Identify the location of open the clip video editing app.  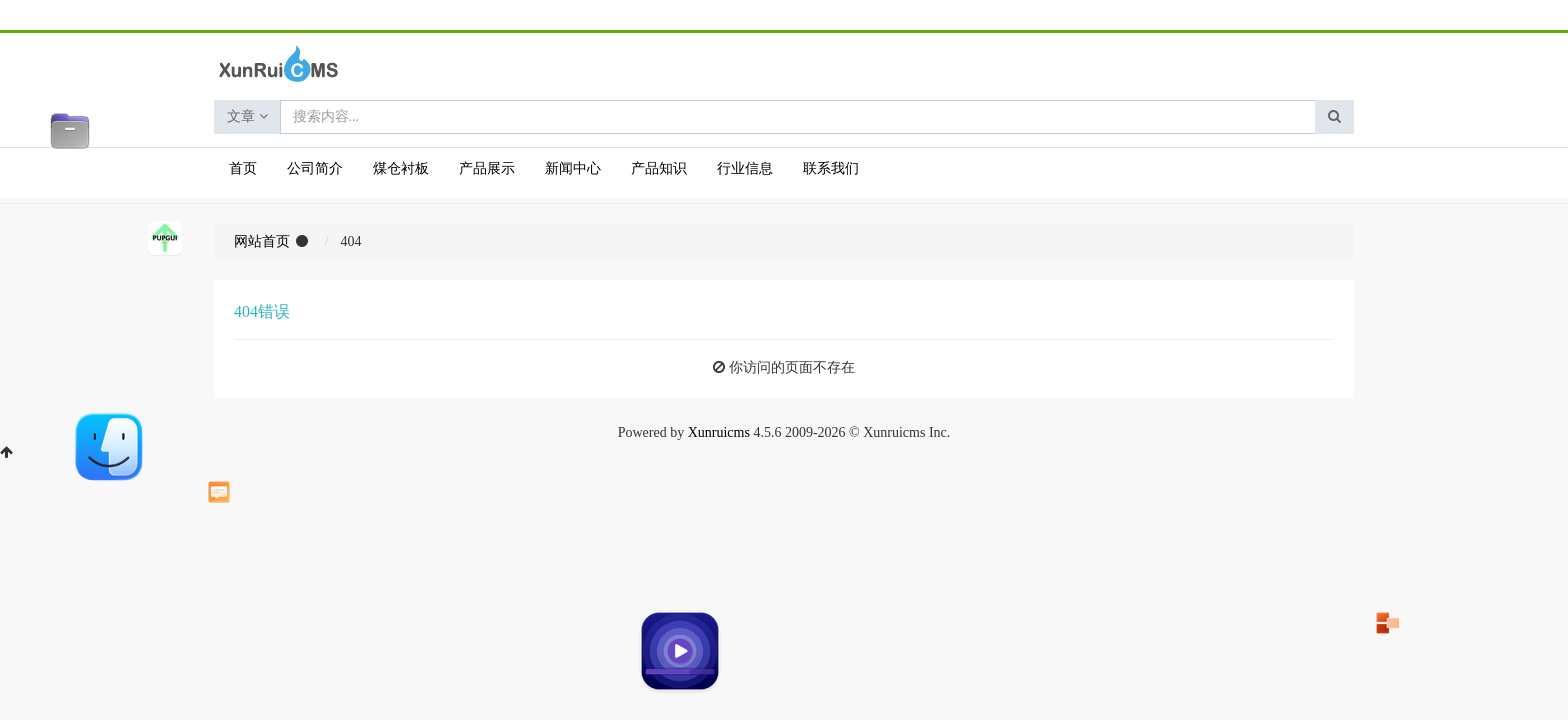
(680, 651).